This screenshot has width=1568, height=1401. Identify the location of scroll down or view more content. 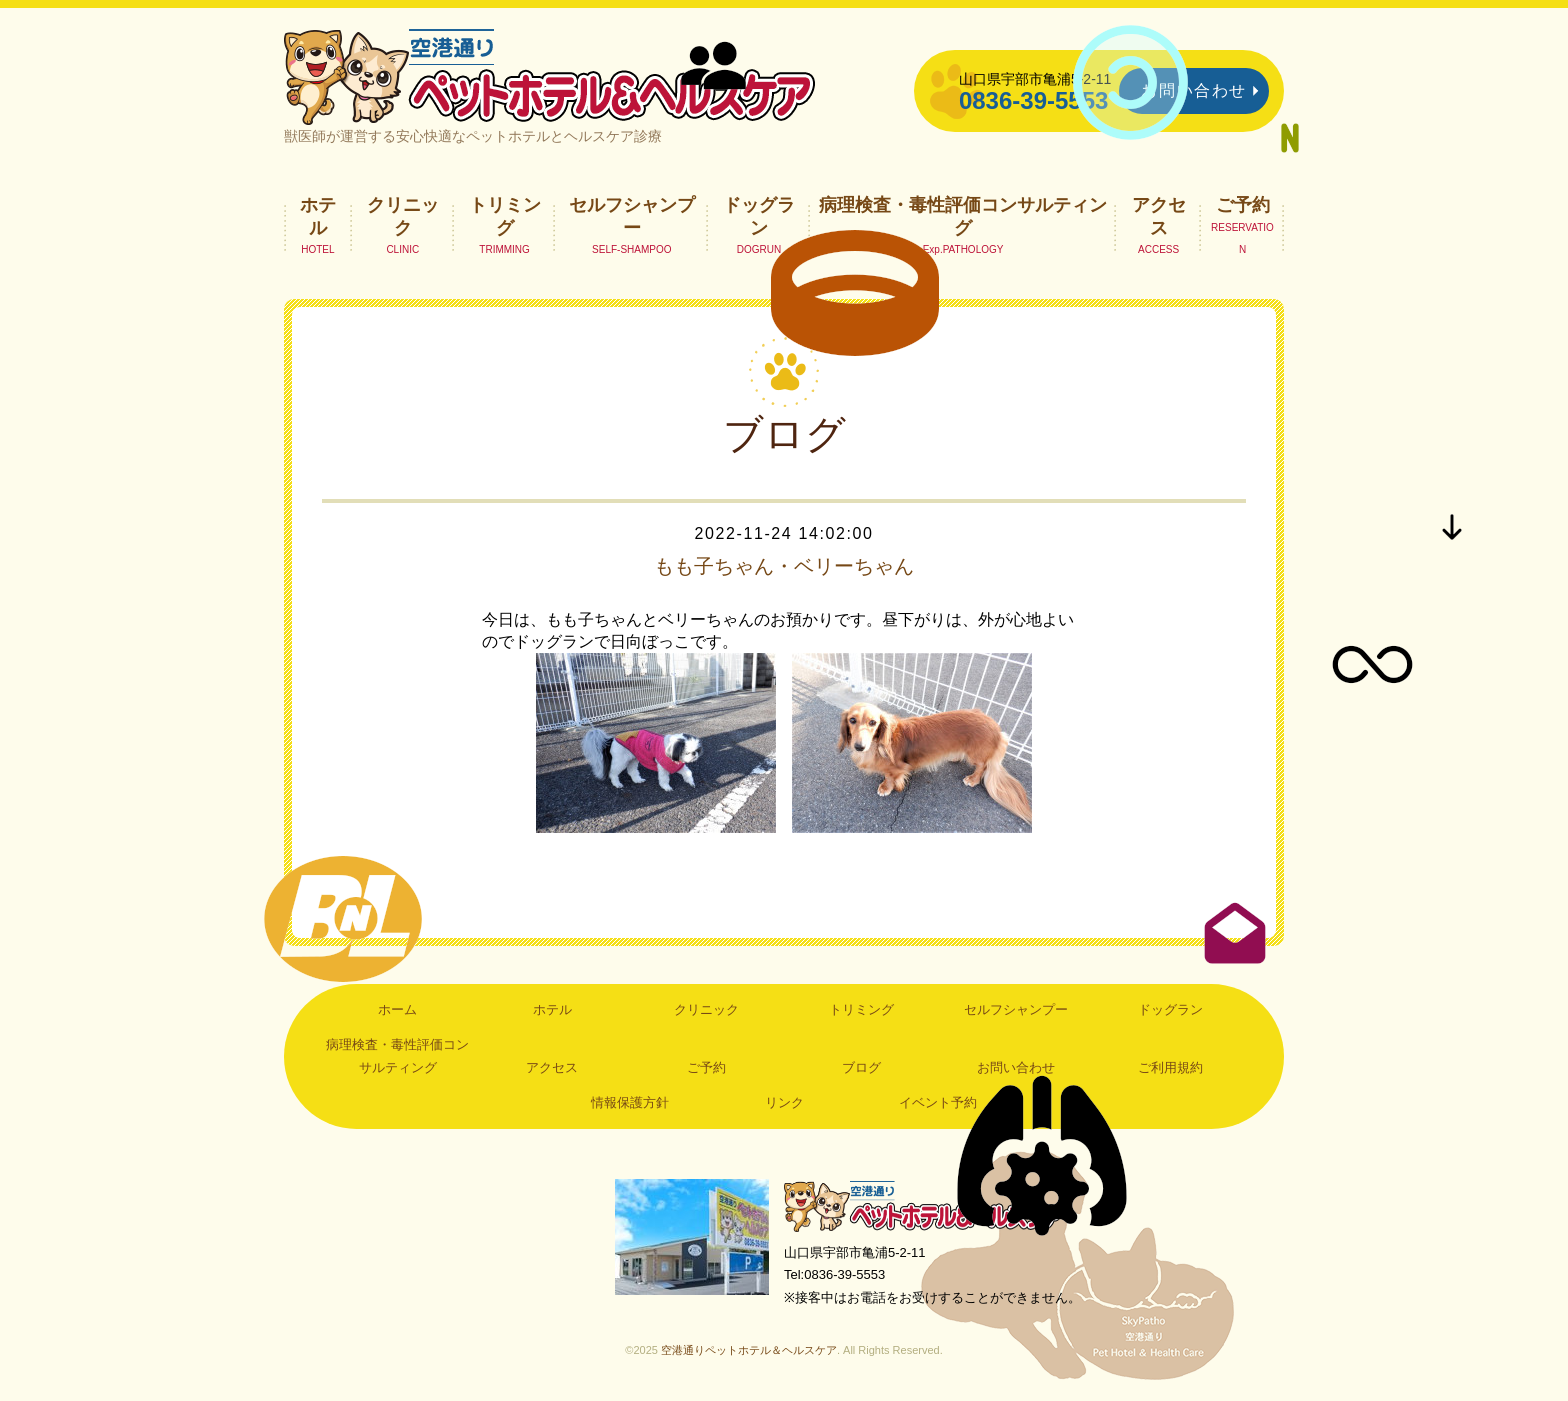
(1452, 527).